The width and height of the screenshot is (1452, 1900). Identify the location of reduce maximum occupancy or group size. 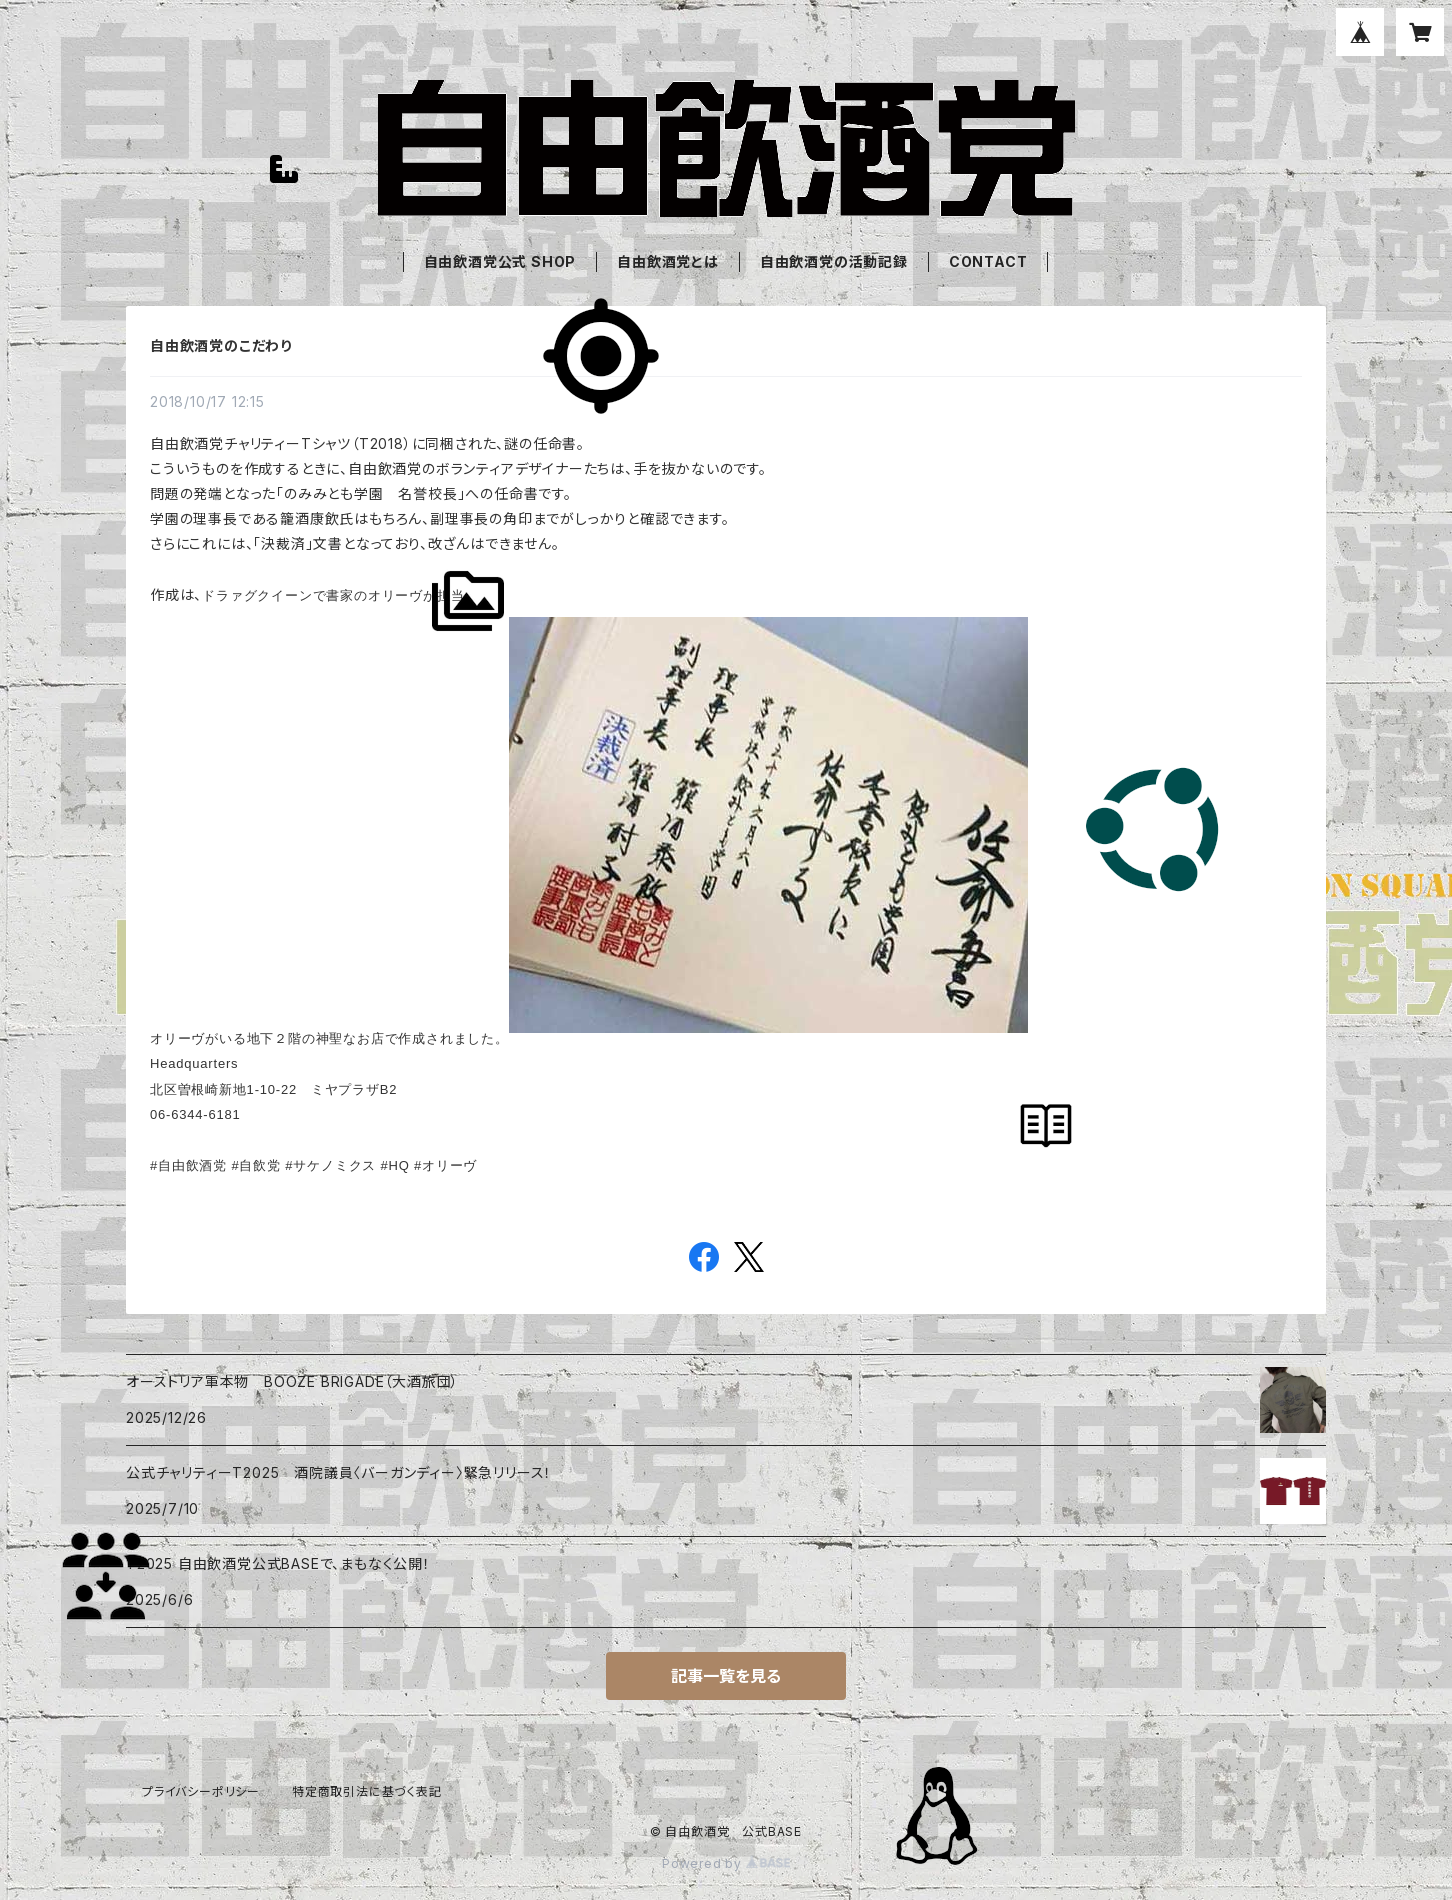
(106, 1576).